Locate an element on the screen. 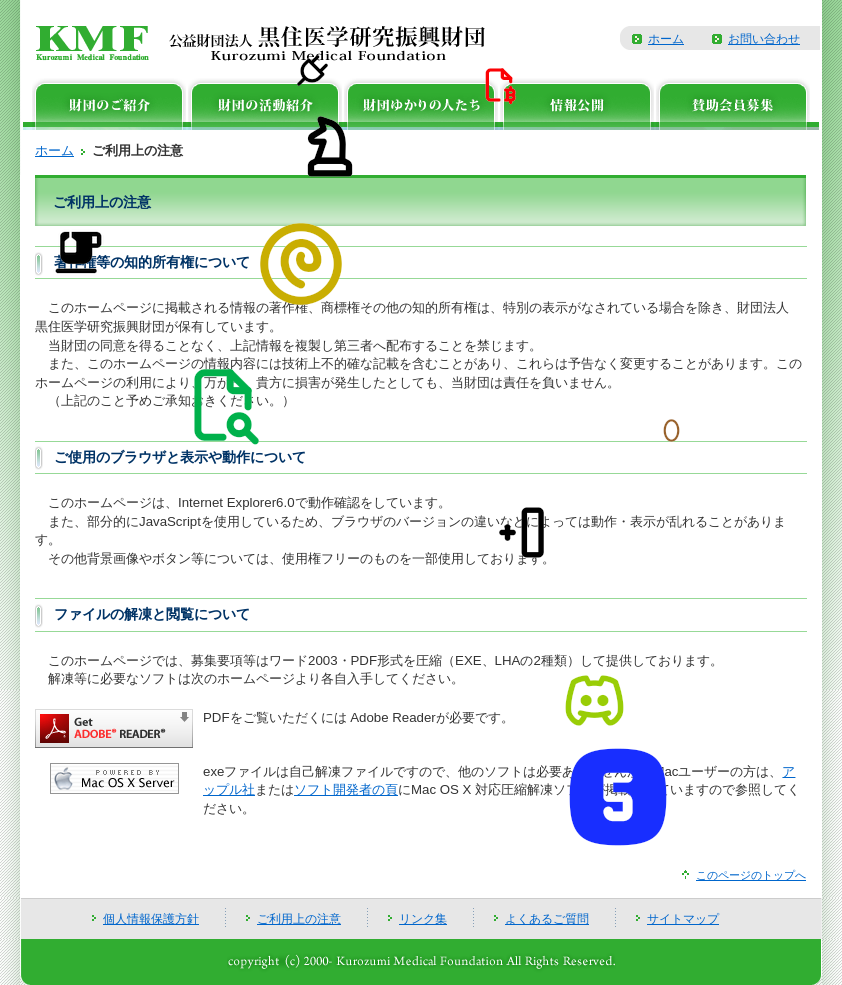 The height and width of the screenshot is (985, 842). connect to power source is located at coordinates (312, 70).